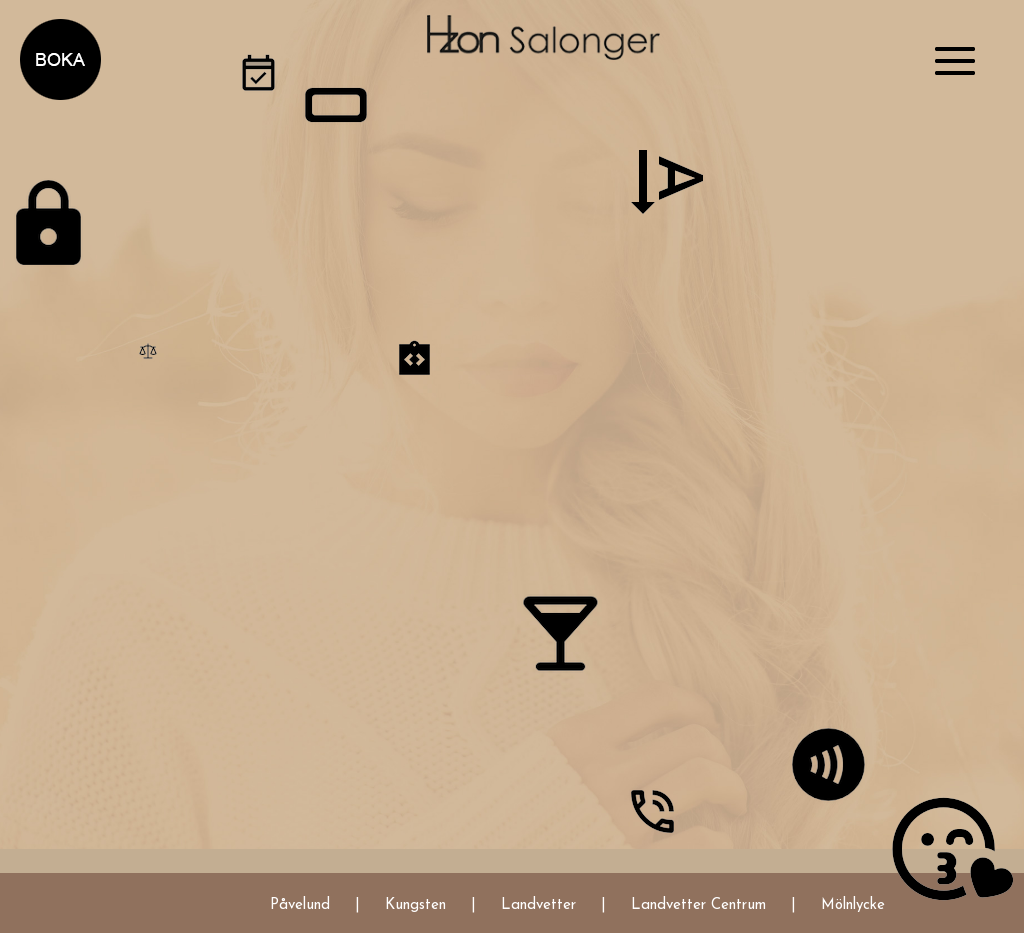 The image size is (1024, 933). Describe the element at coordinates (652, 811) in the screenshot. I see `indicates an active phone call in progress` at that location.